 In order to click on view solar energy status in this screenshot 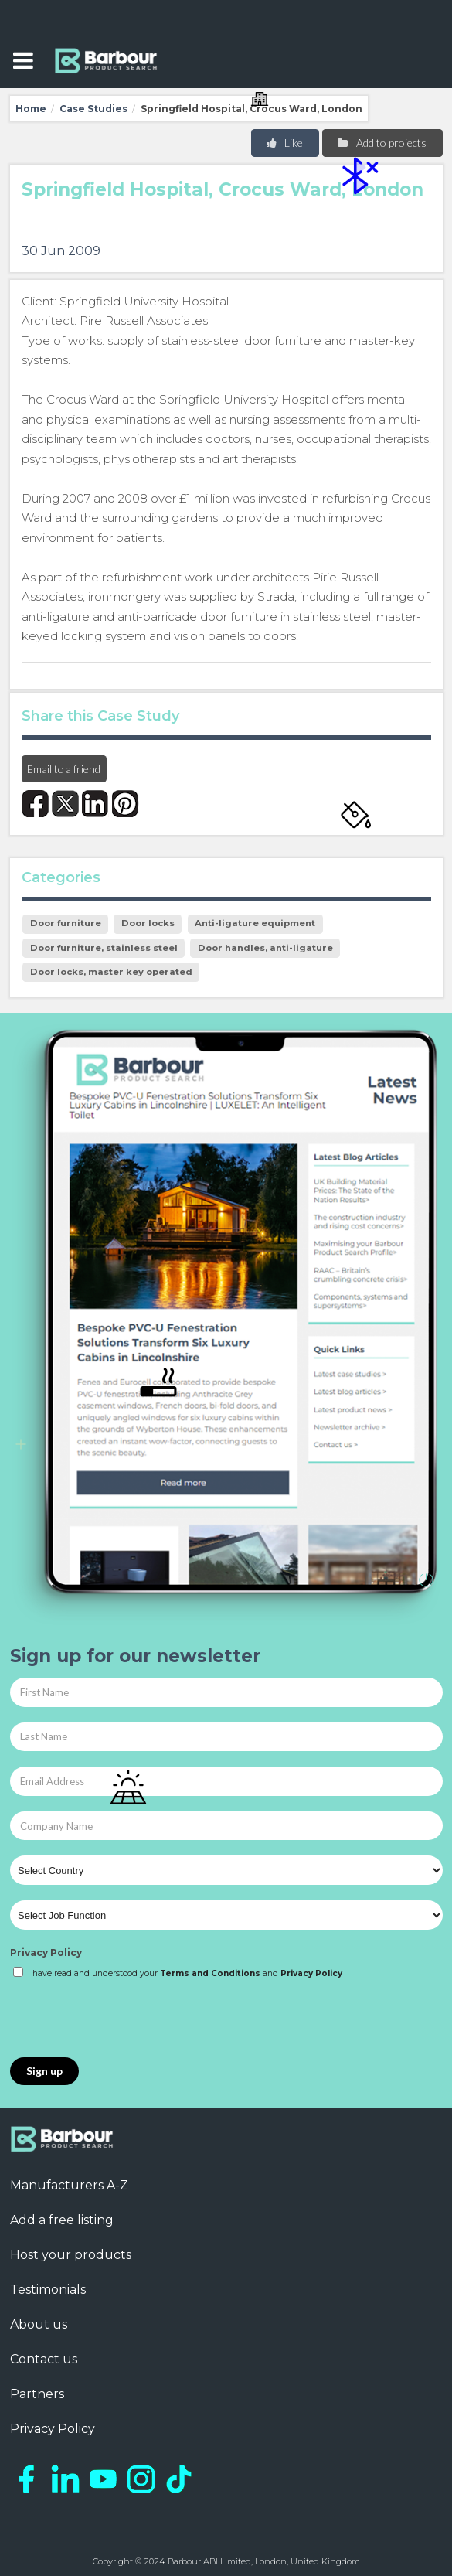, I will do `click(128, 1789)`.